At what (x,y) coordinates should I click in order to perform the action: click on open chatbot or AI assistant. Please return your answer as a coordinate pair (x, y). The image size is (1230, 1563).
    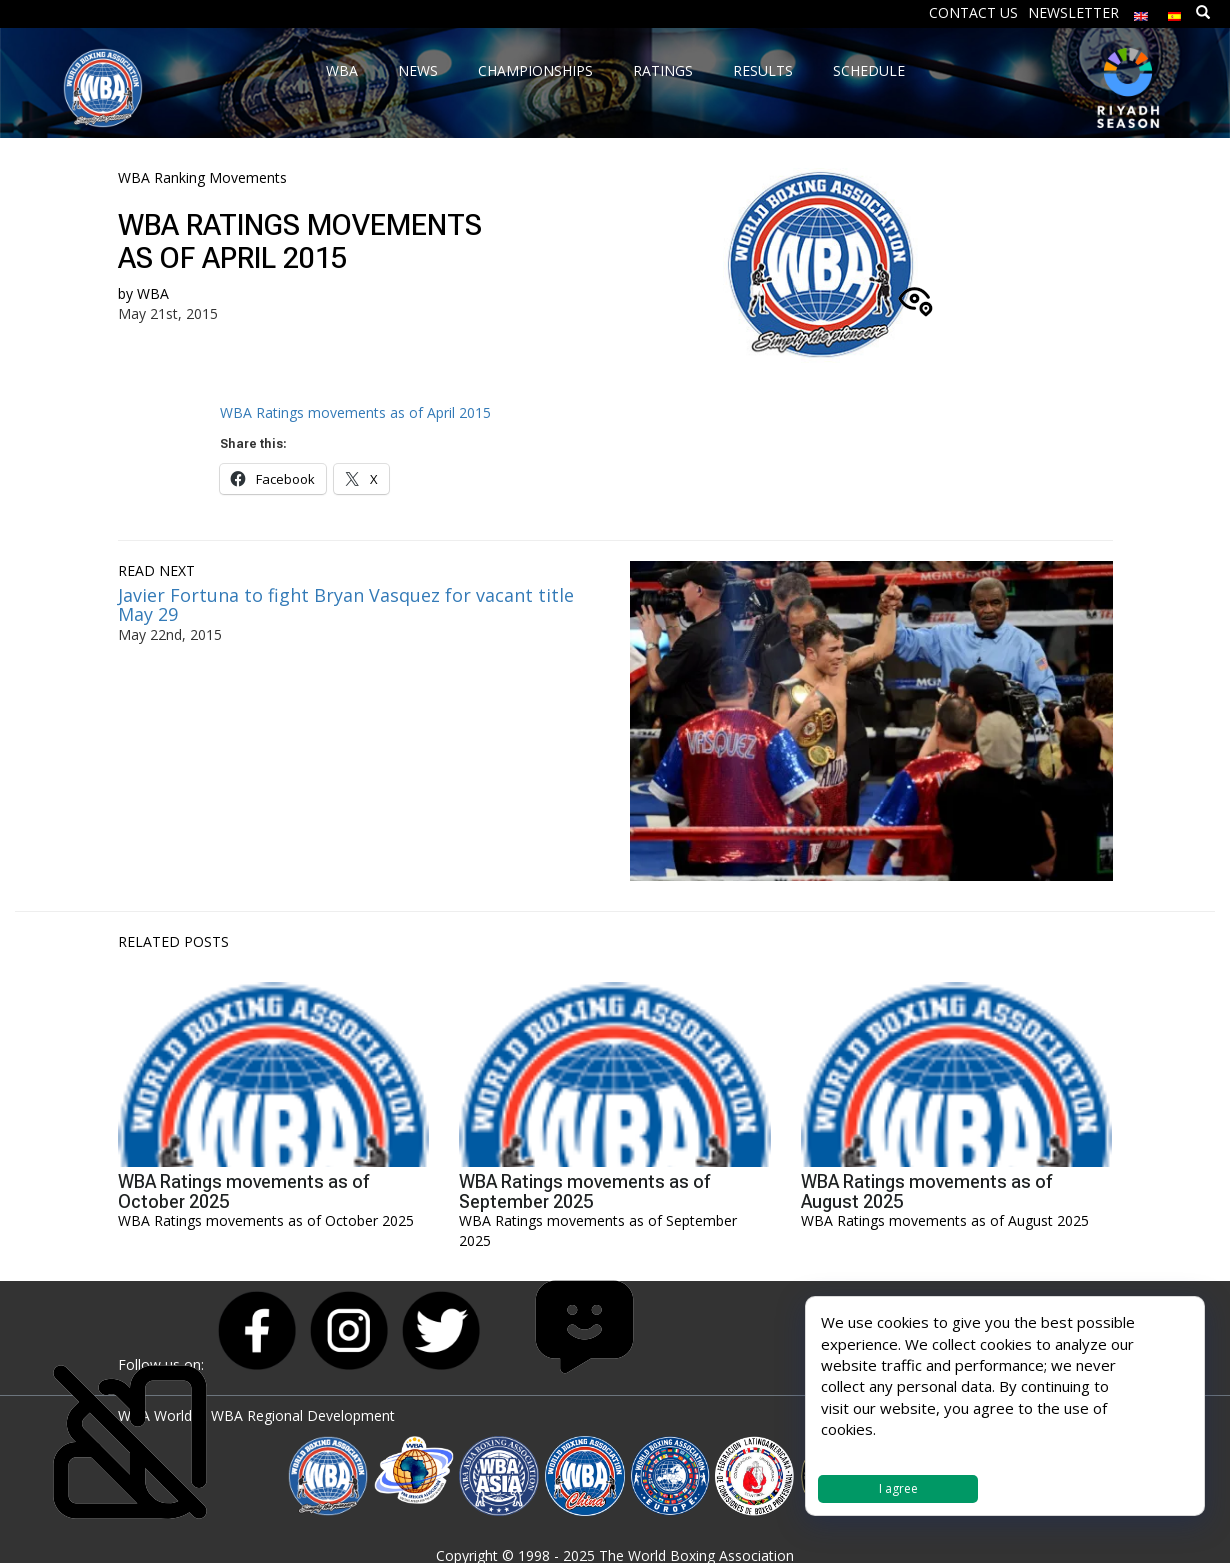
    Looking at the image, I should click on (584, 1324).